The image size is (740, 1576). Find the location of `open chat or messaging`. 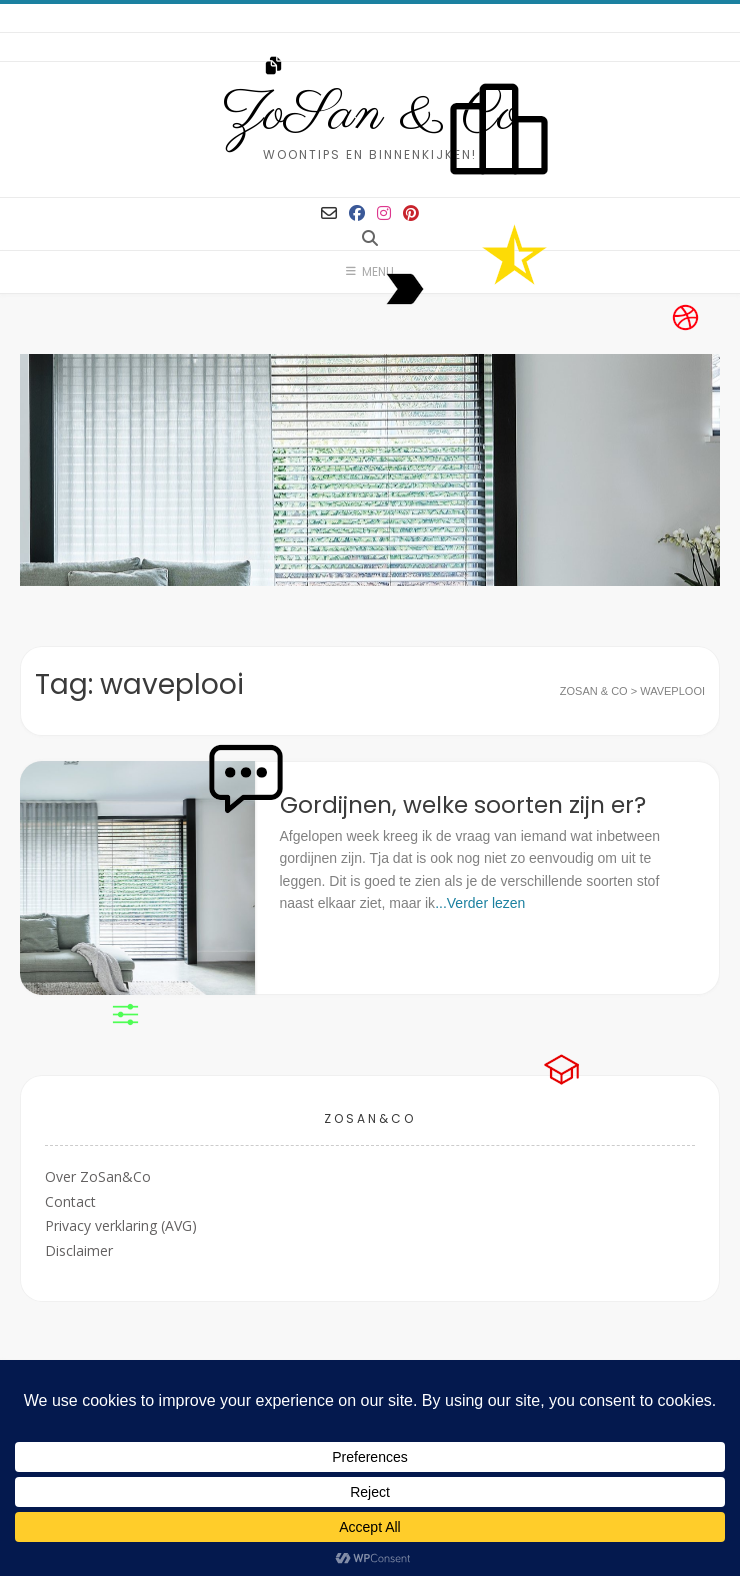

open chat or messaging is located at coordinates (246, 779).